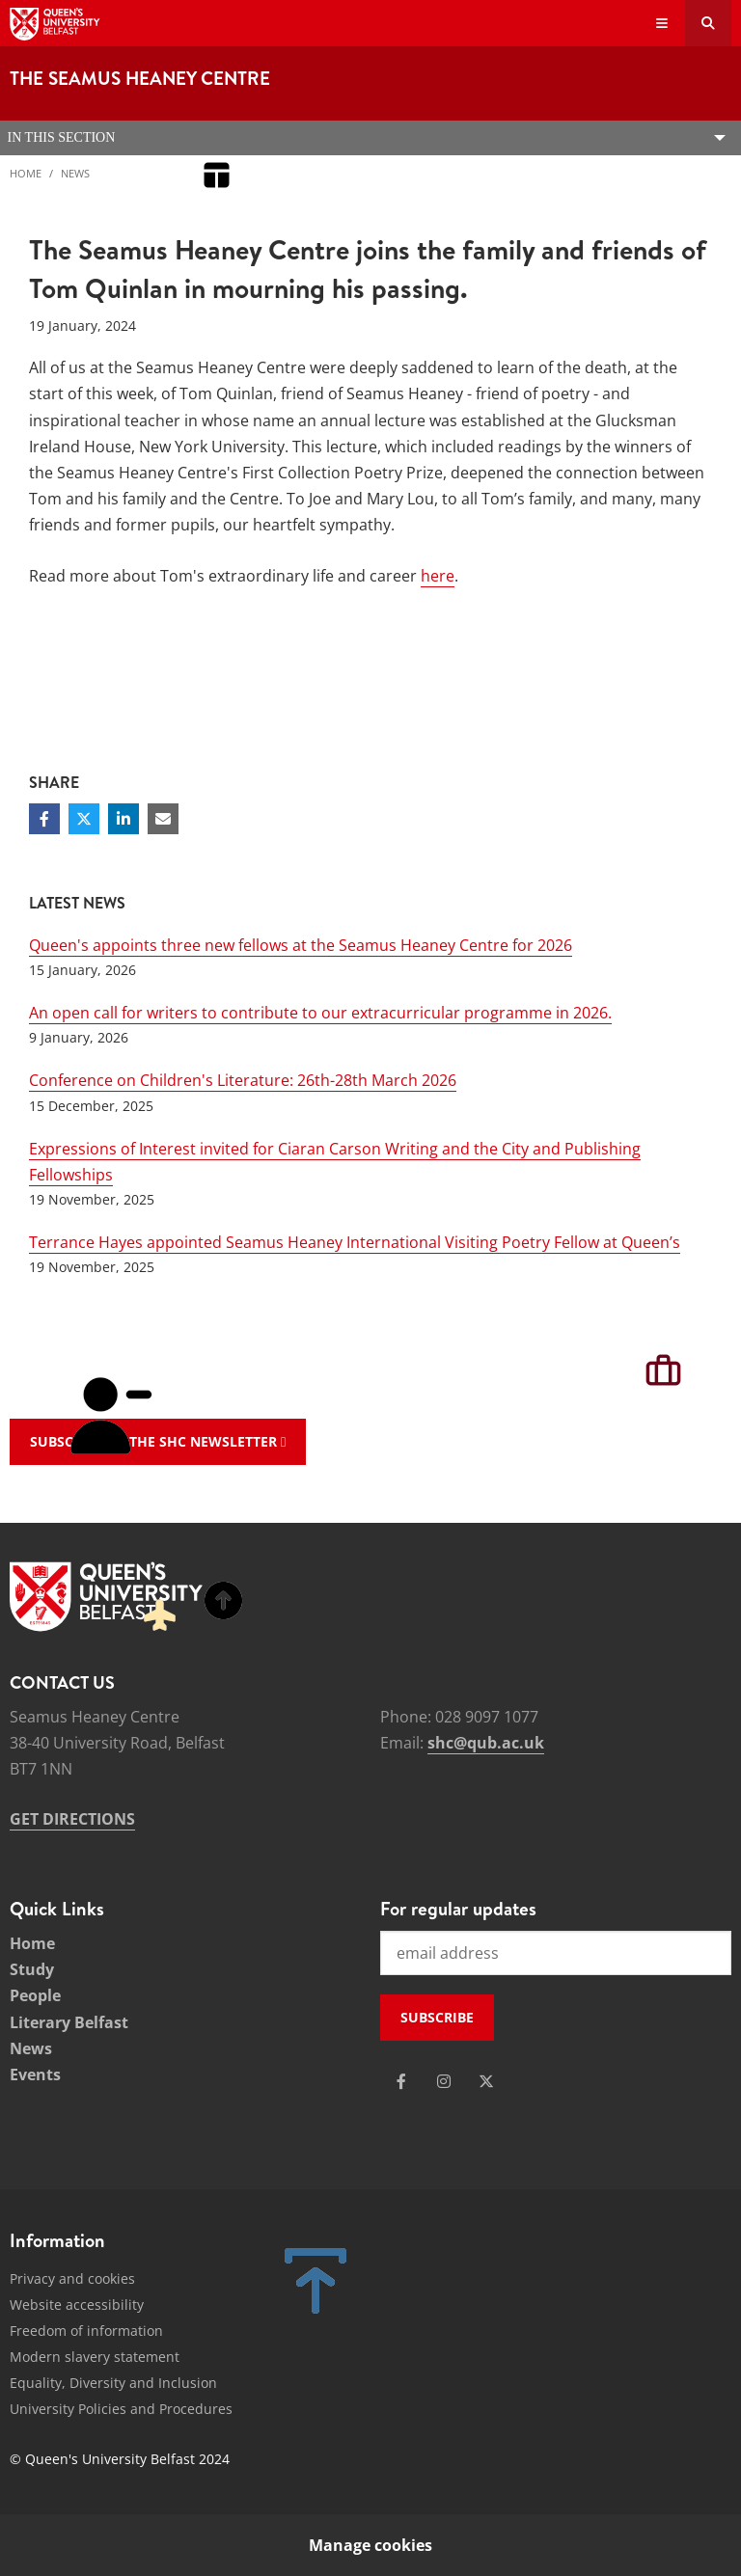  What do you see at coordinates (223, 1600) in the screenshot?
I see `scroll to top of page` at bounding box center [223, 1600].